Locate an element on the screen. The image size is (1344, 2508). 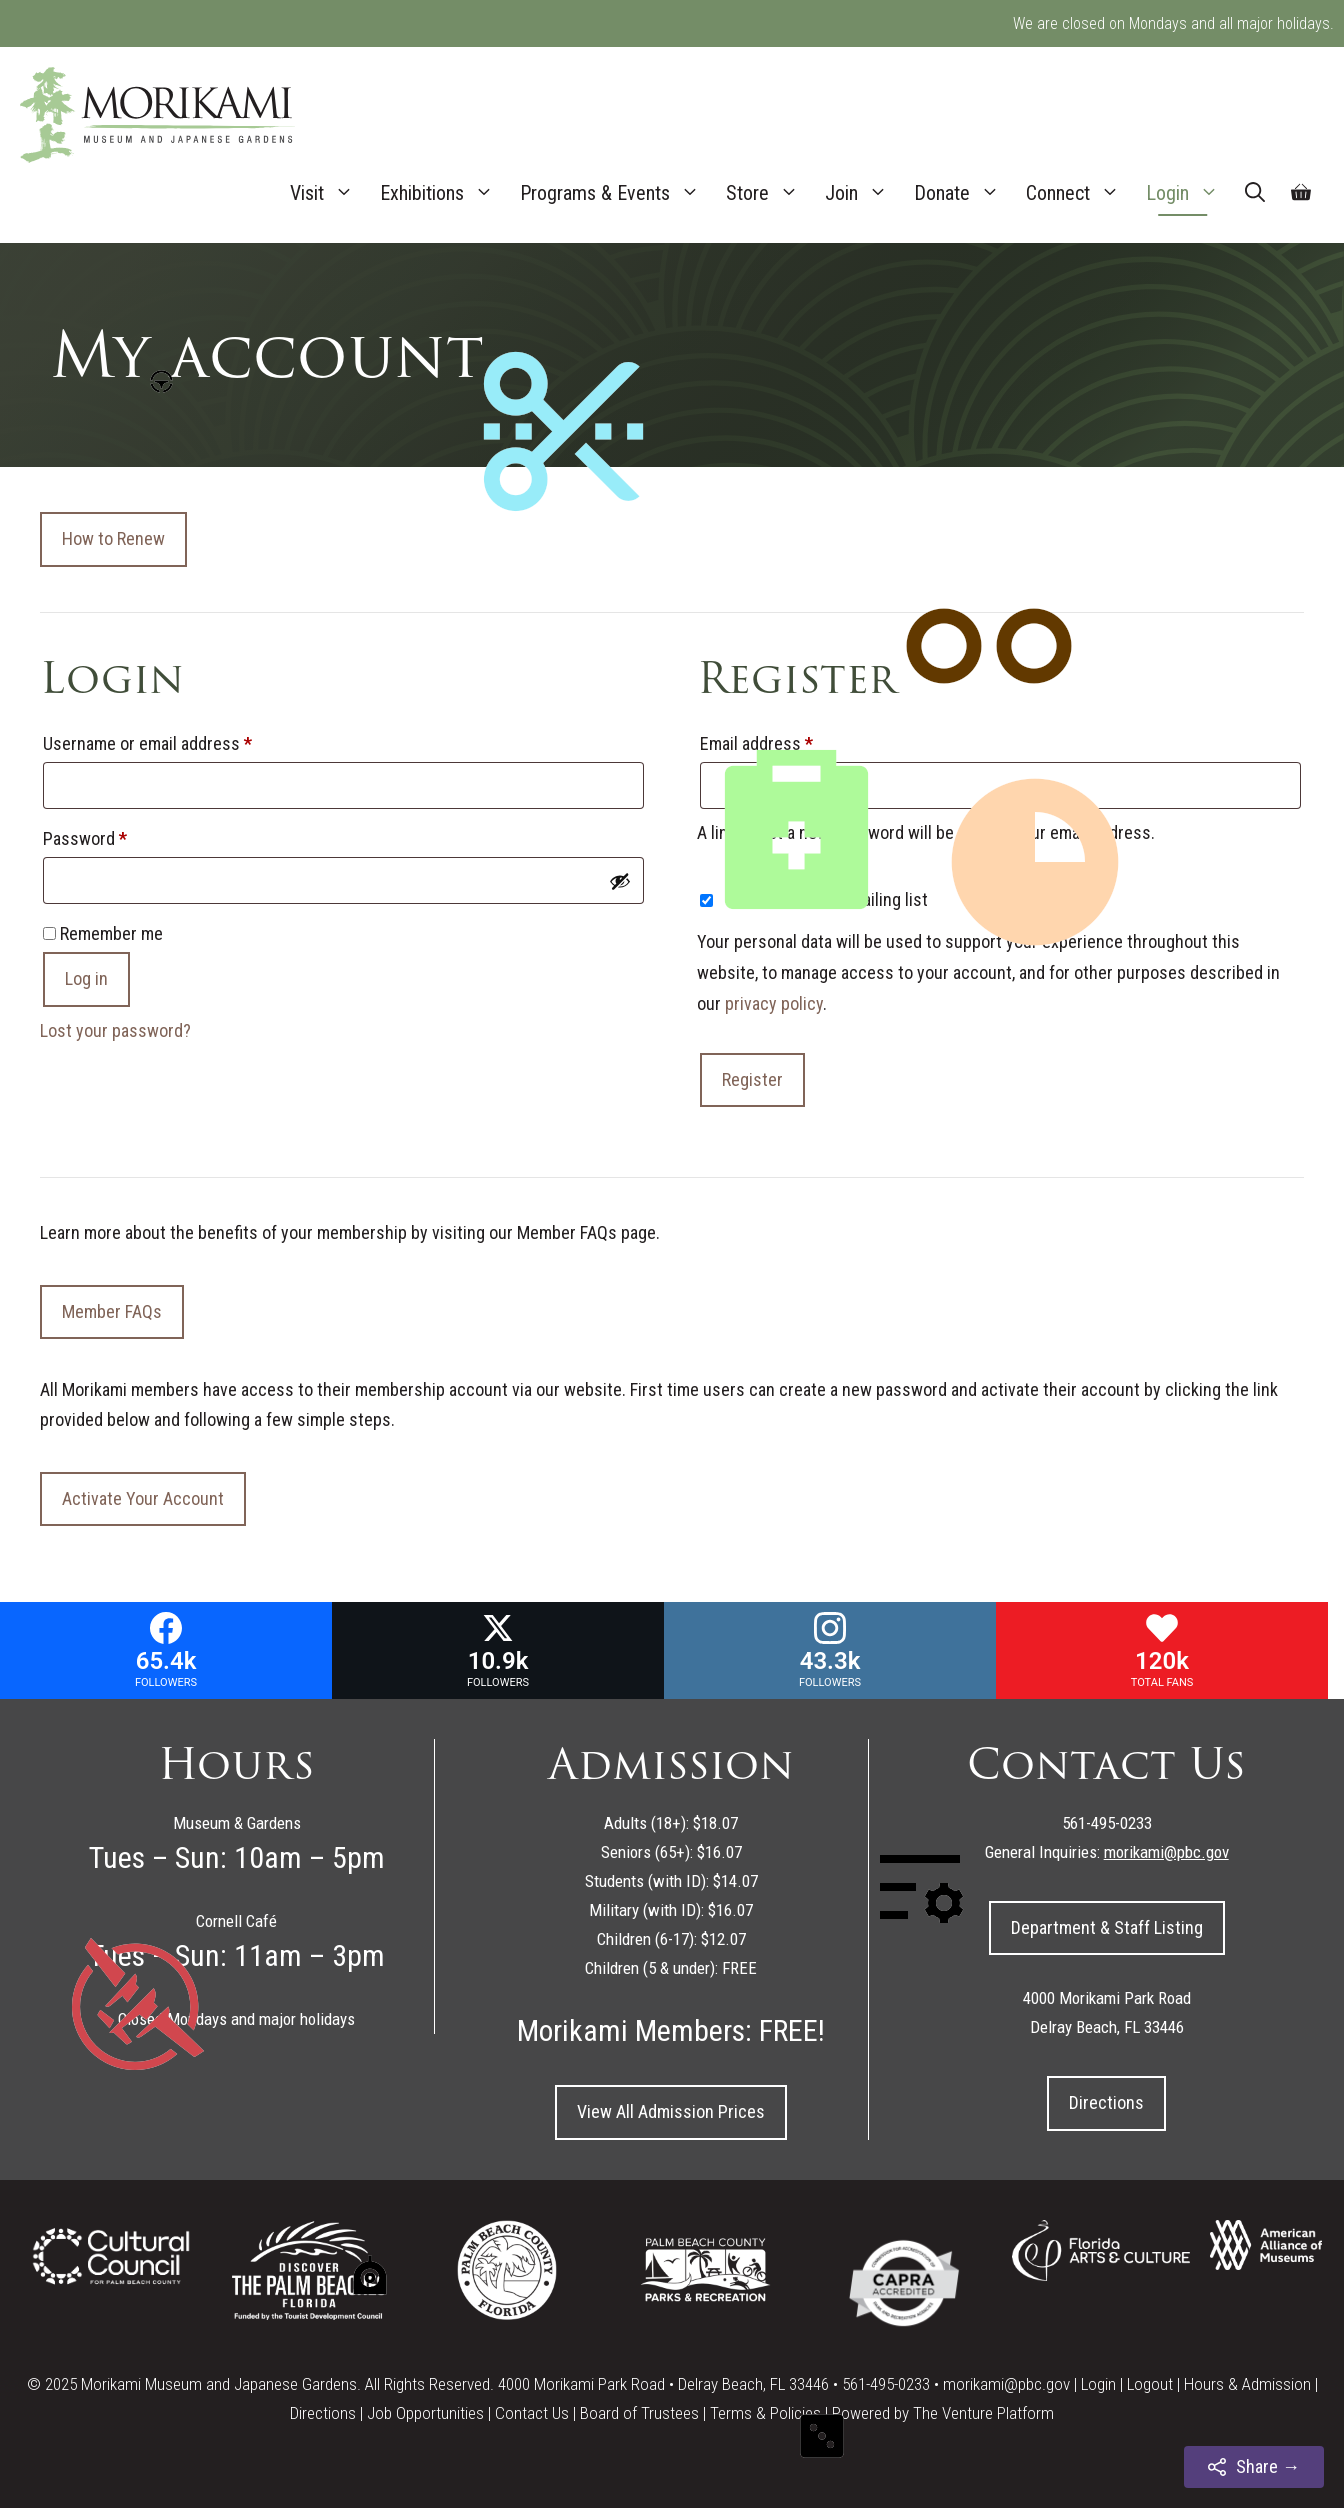
access medical records or patient files is located at coordinates (796, 829).